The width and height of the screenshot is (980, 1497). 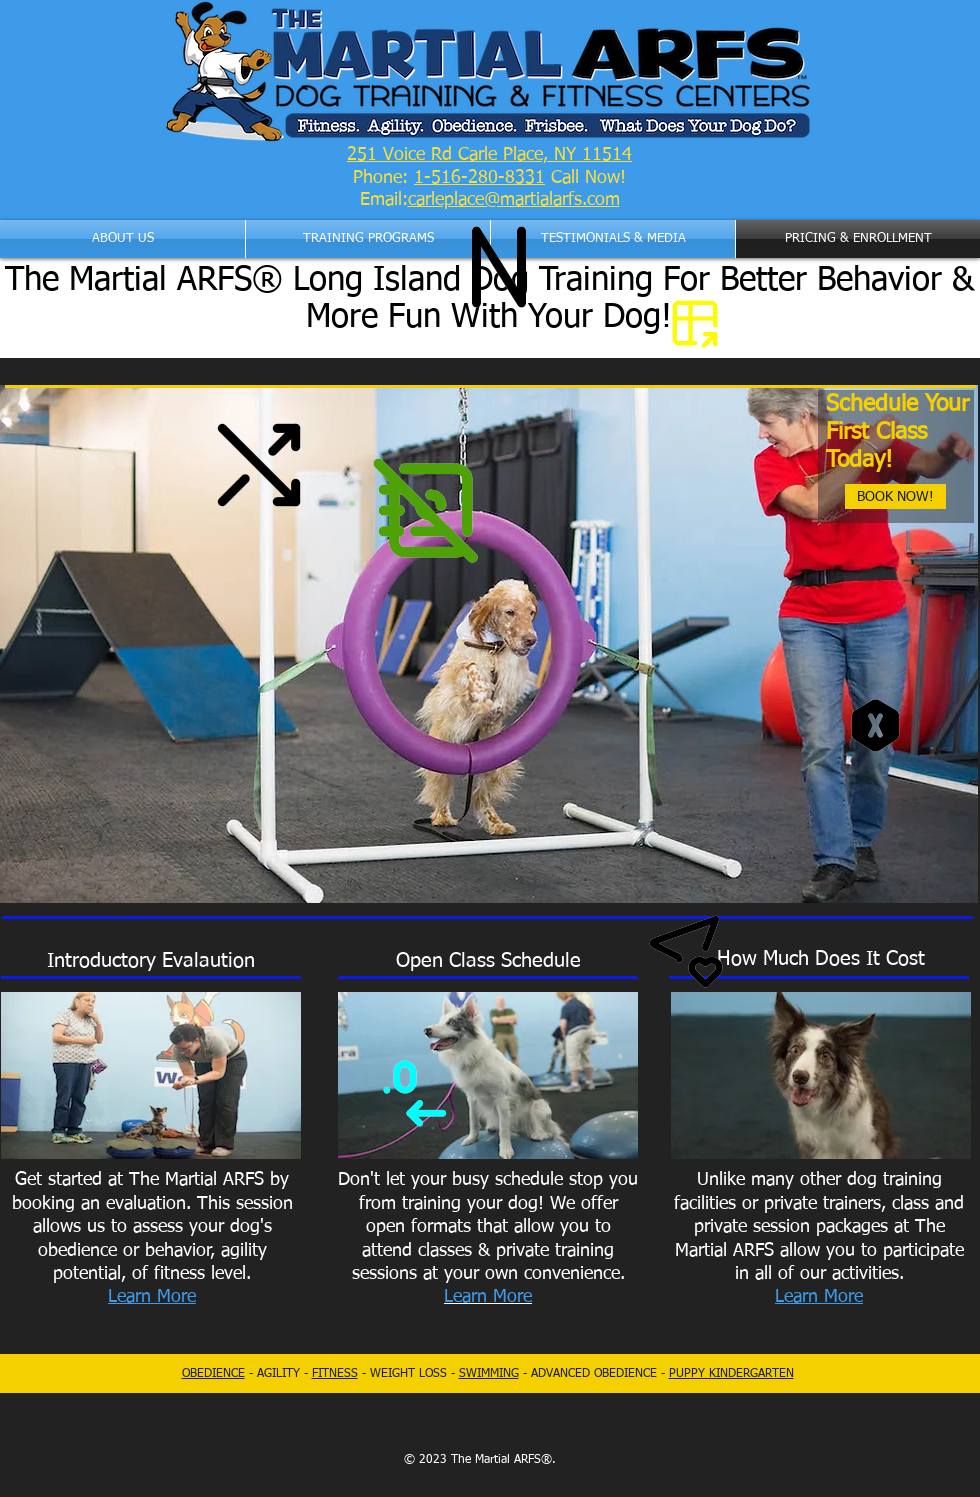 What do you see at coordinates (416, 1093) in the screenshot?
I see `decrease decimal places in number formatting` at bounding box center [416, 1093].